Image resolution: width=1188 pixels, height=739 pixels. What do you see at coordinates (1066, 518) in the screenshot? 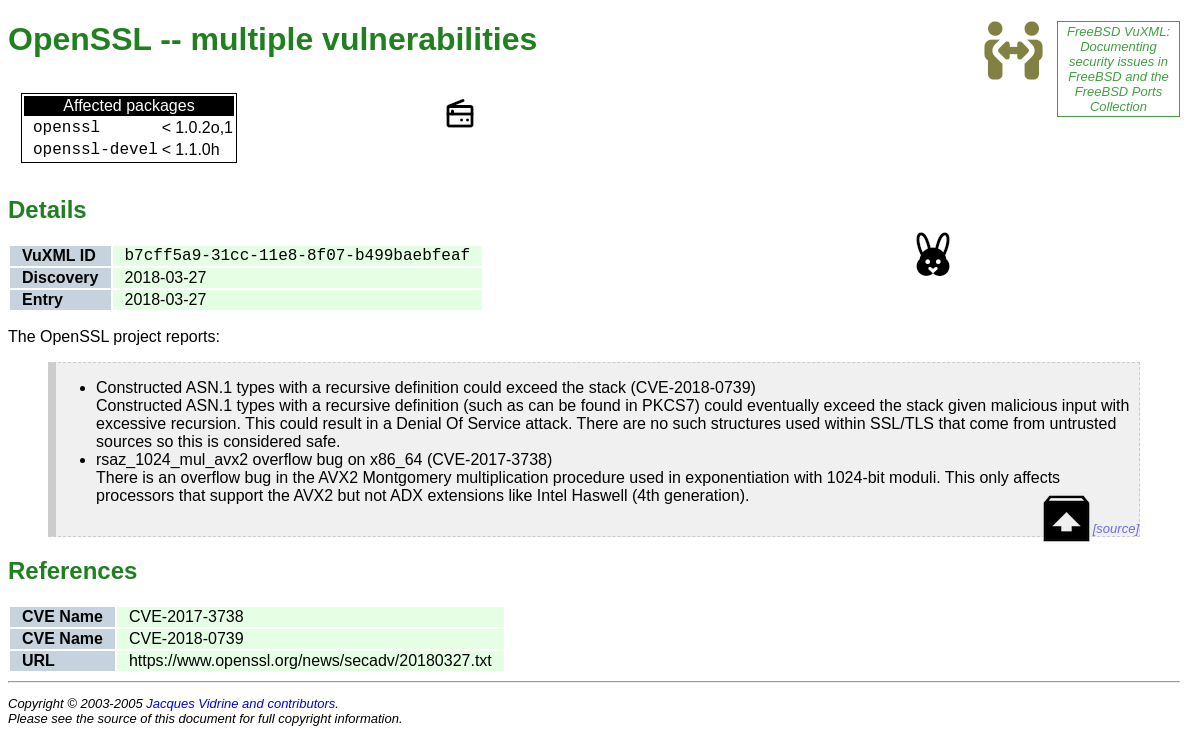
I see `unarchive an item or message` at bounding box center [1066, 518].